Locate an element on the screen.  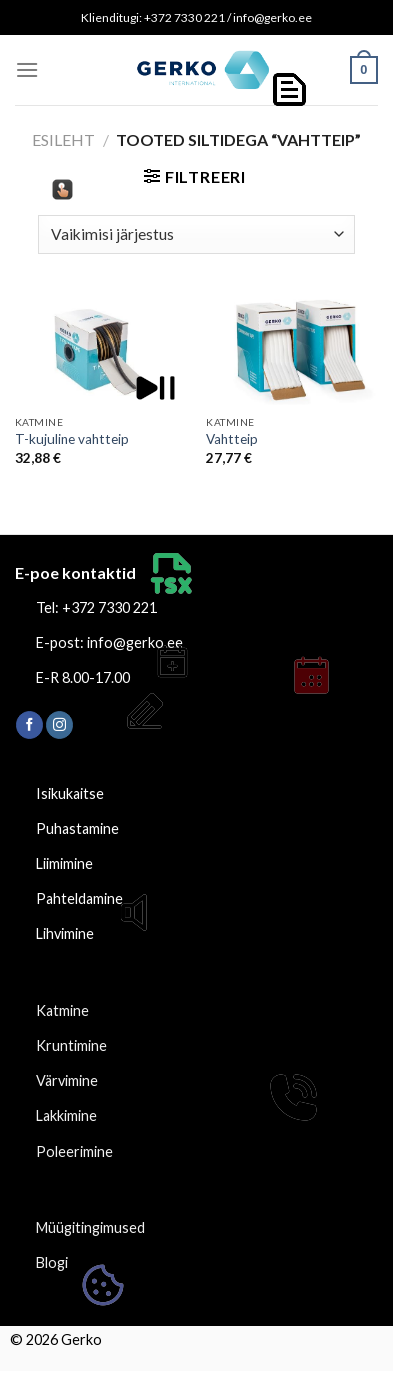
speaker with no audio output is located at coordinates (140, 912).